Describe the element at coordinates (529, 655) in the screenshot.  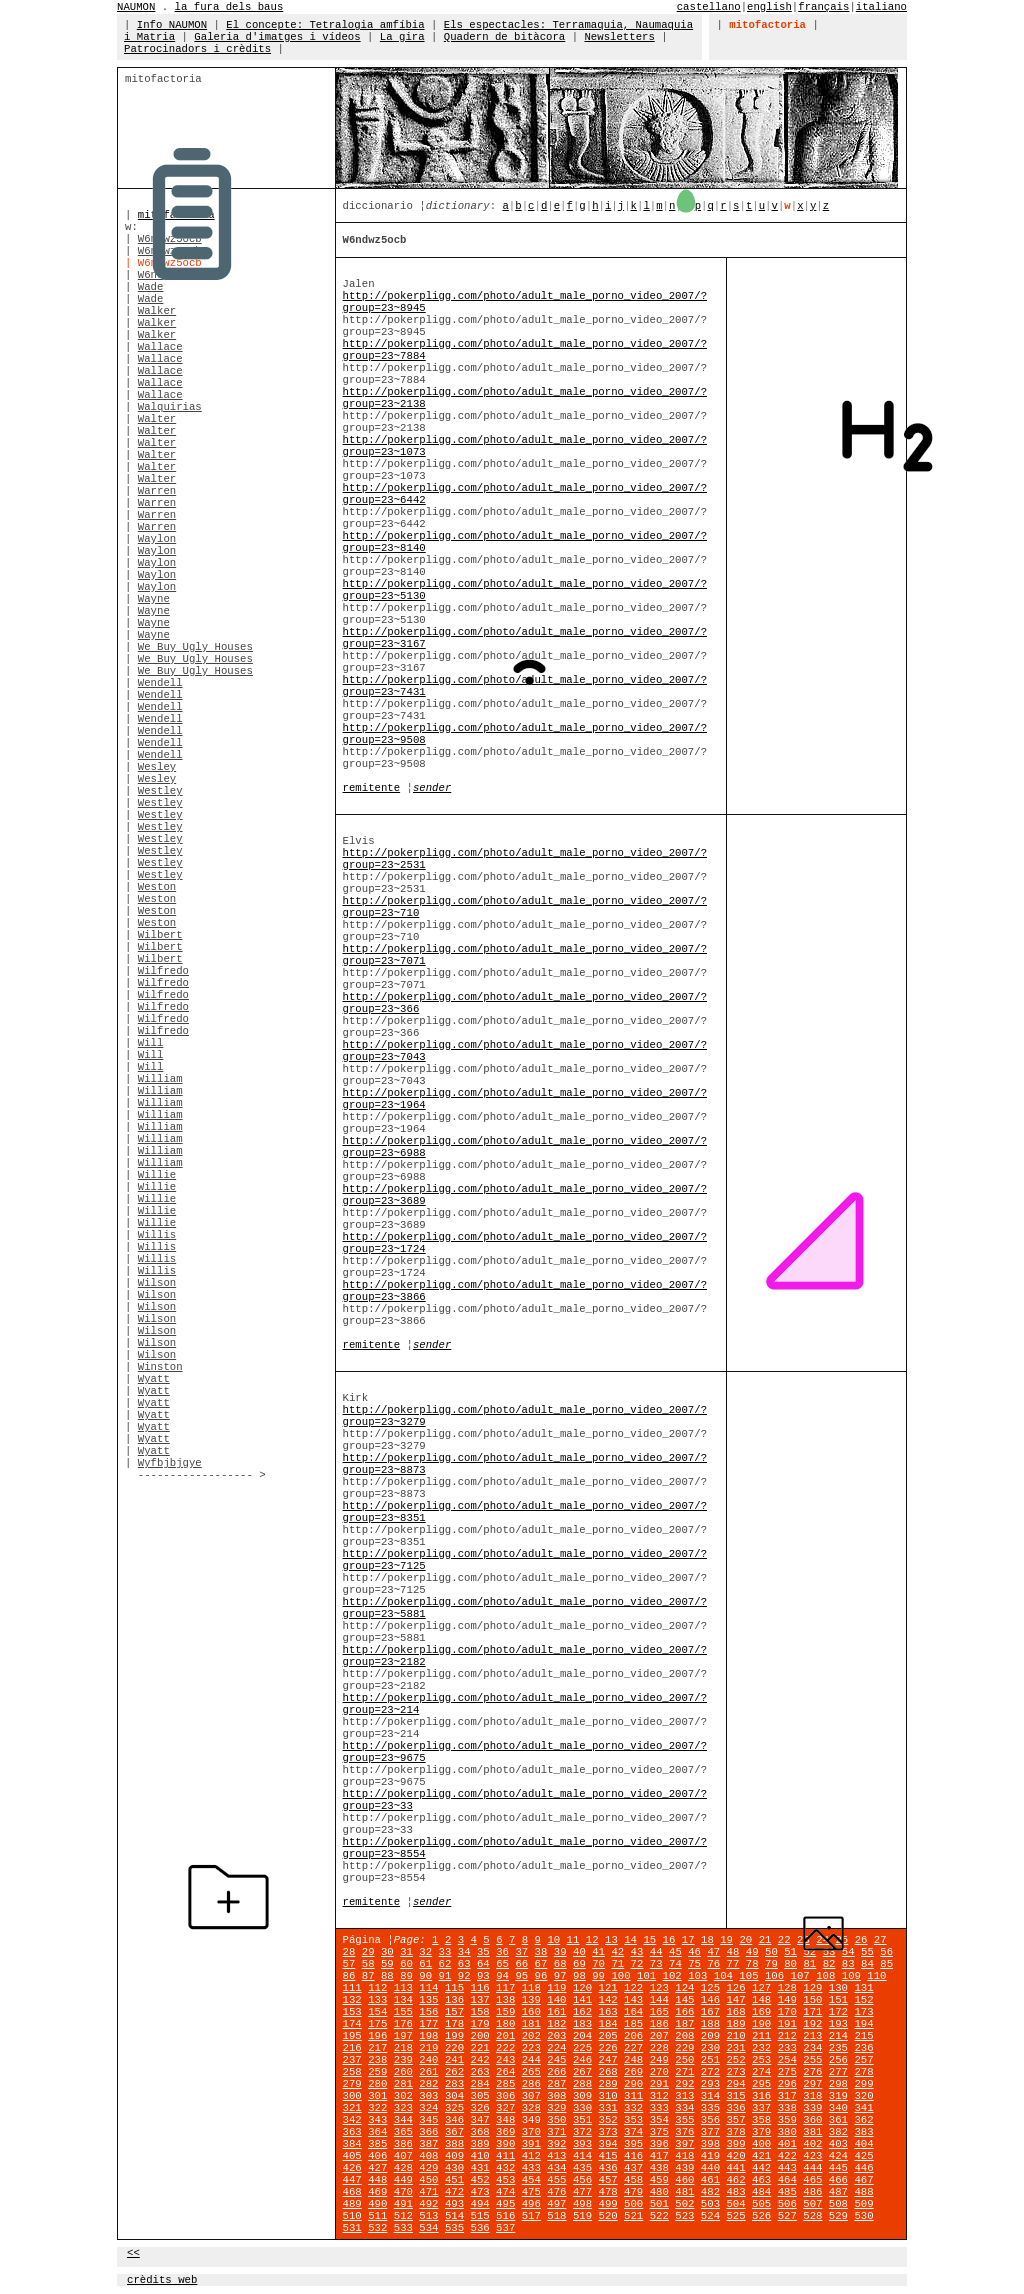
I see `indicates weak or limited wifi signal strength` at that location.